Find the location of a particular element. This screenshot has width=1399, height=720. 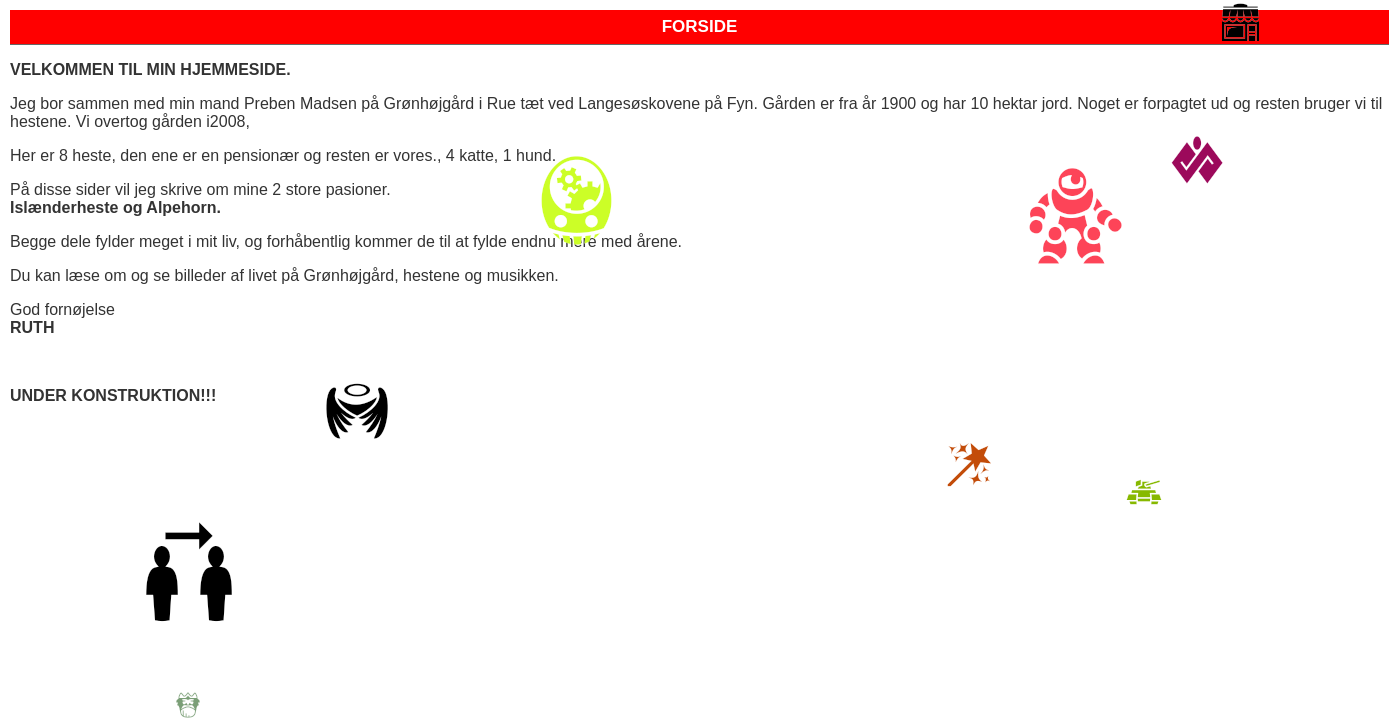

open the in-game shop or store is located at coordinates (1240, 22).